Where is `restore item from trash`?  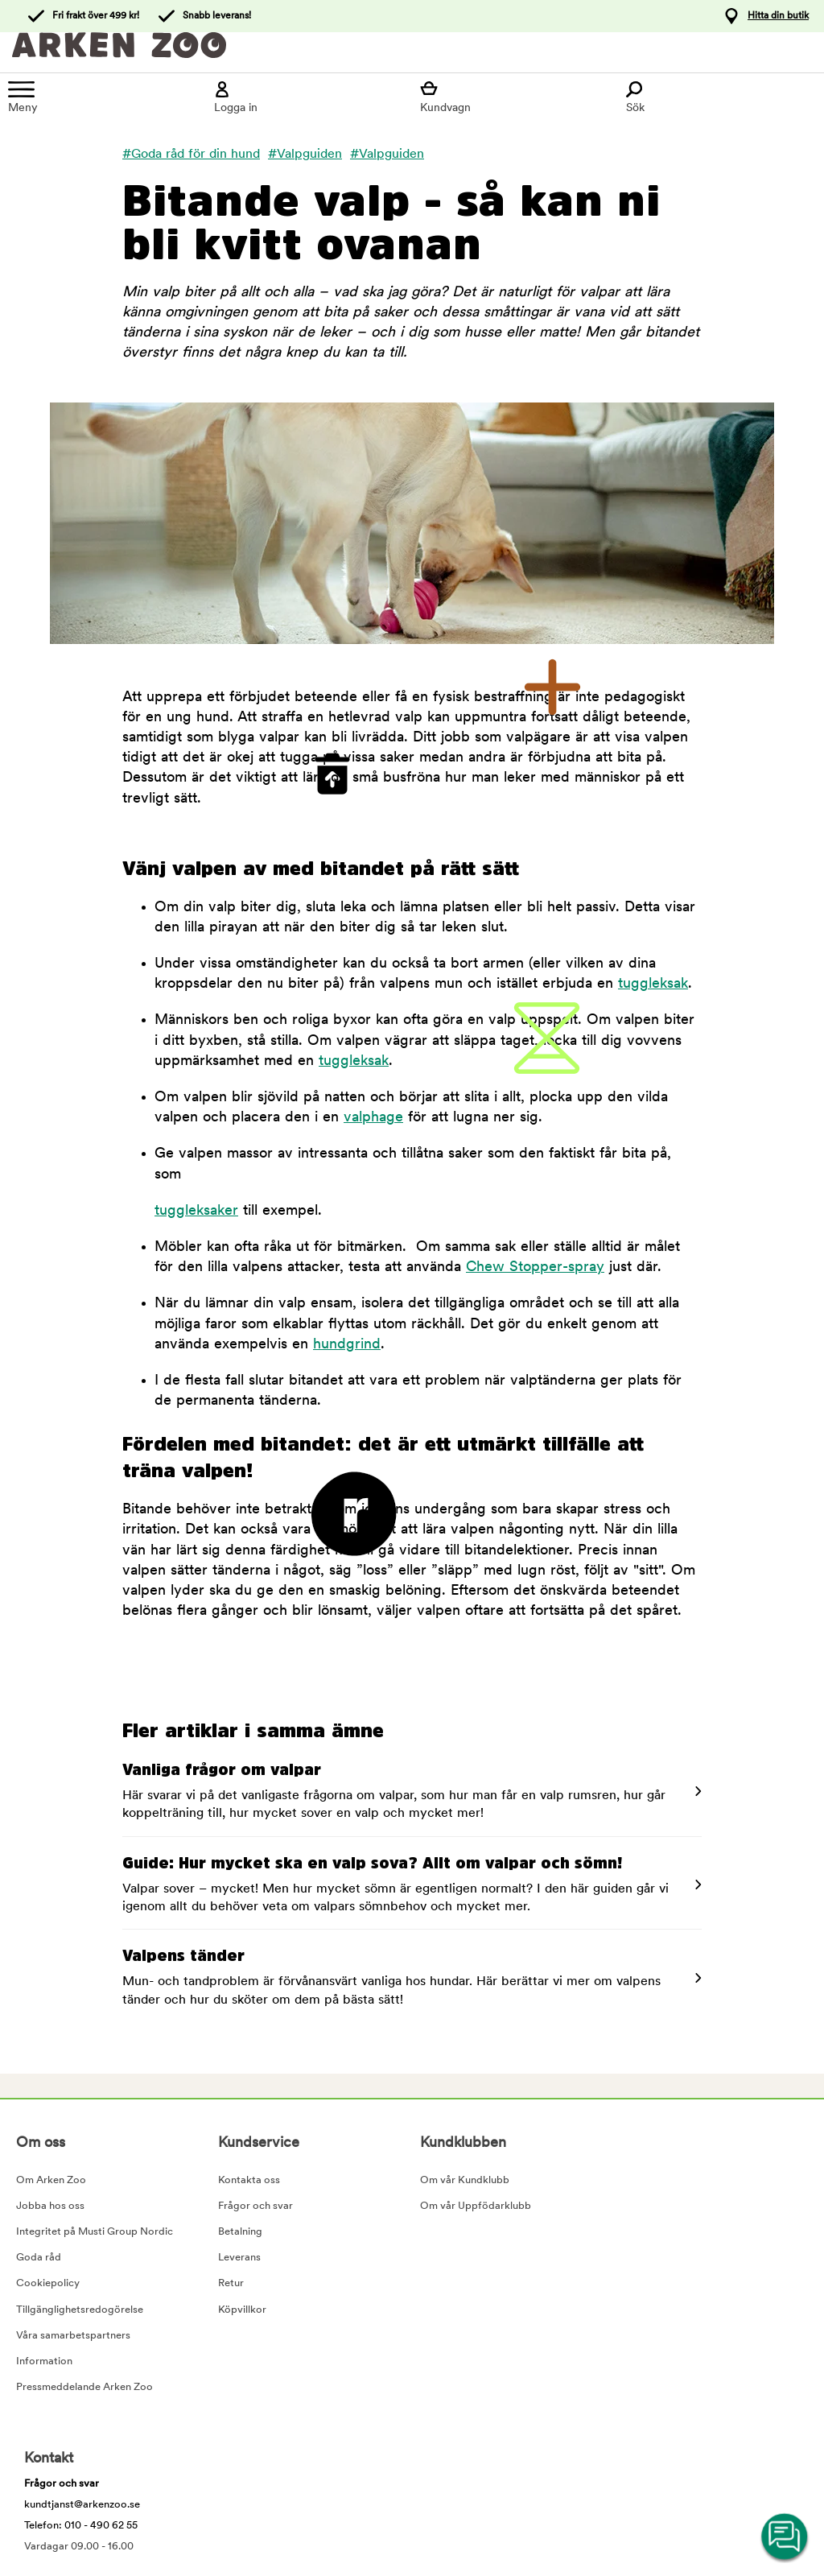 restore item from trash is located at coordinates (332, 774).